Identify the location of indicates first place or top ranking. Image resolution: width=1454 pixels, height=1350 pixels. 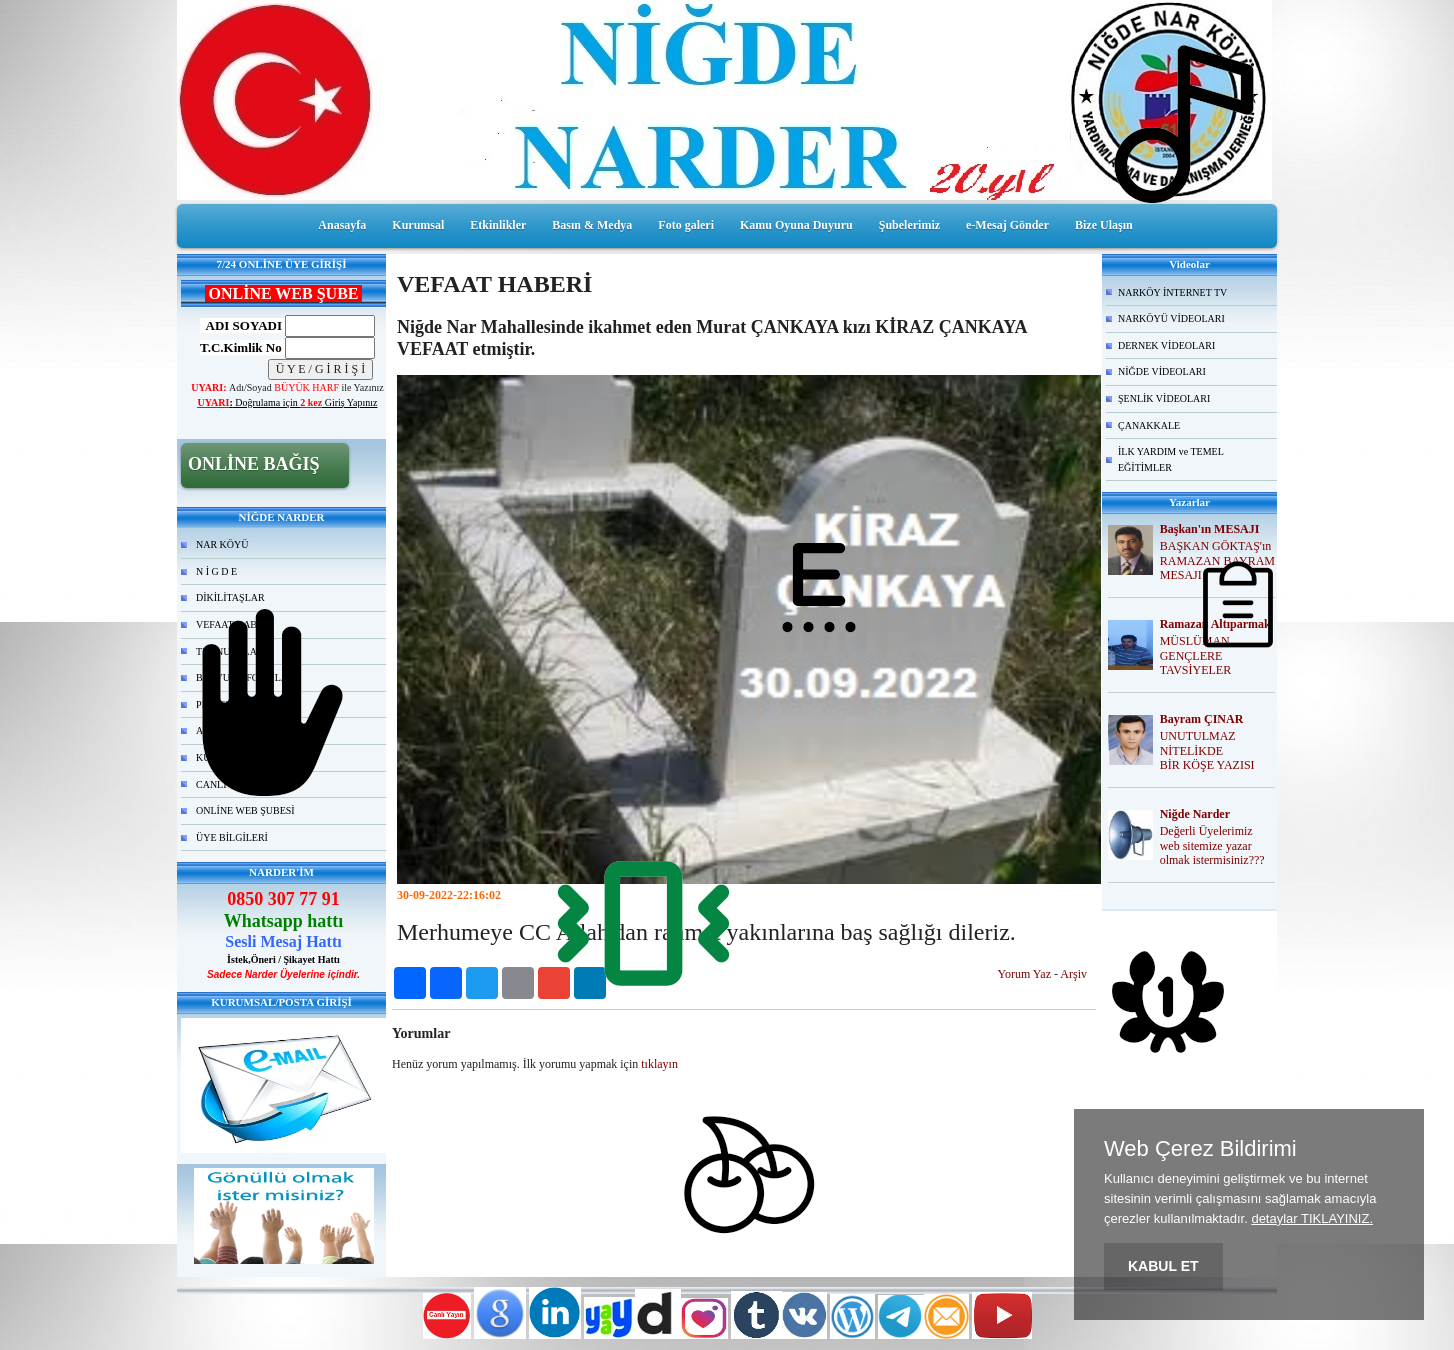
(1168, 1002).